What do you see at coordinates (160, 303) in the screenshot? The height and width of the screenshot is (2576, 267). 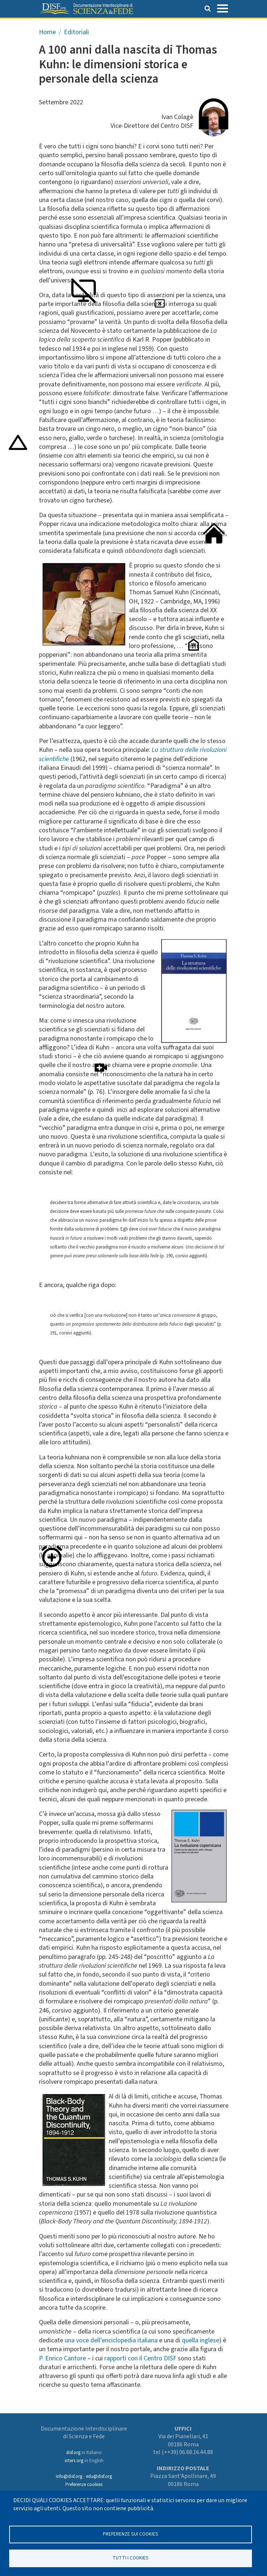 I see `cancel or exit presentation mode` at bounding box center [160, 303].